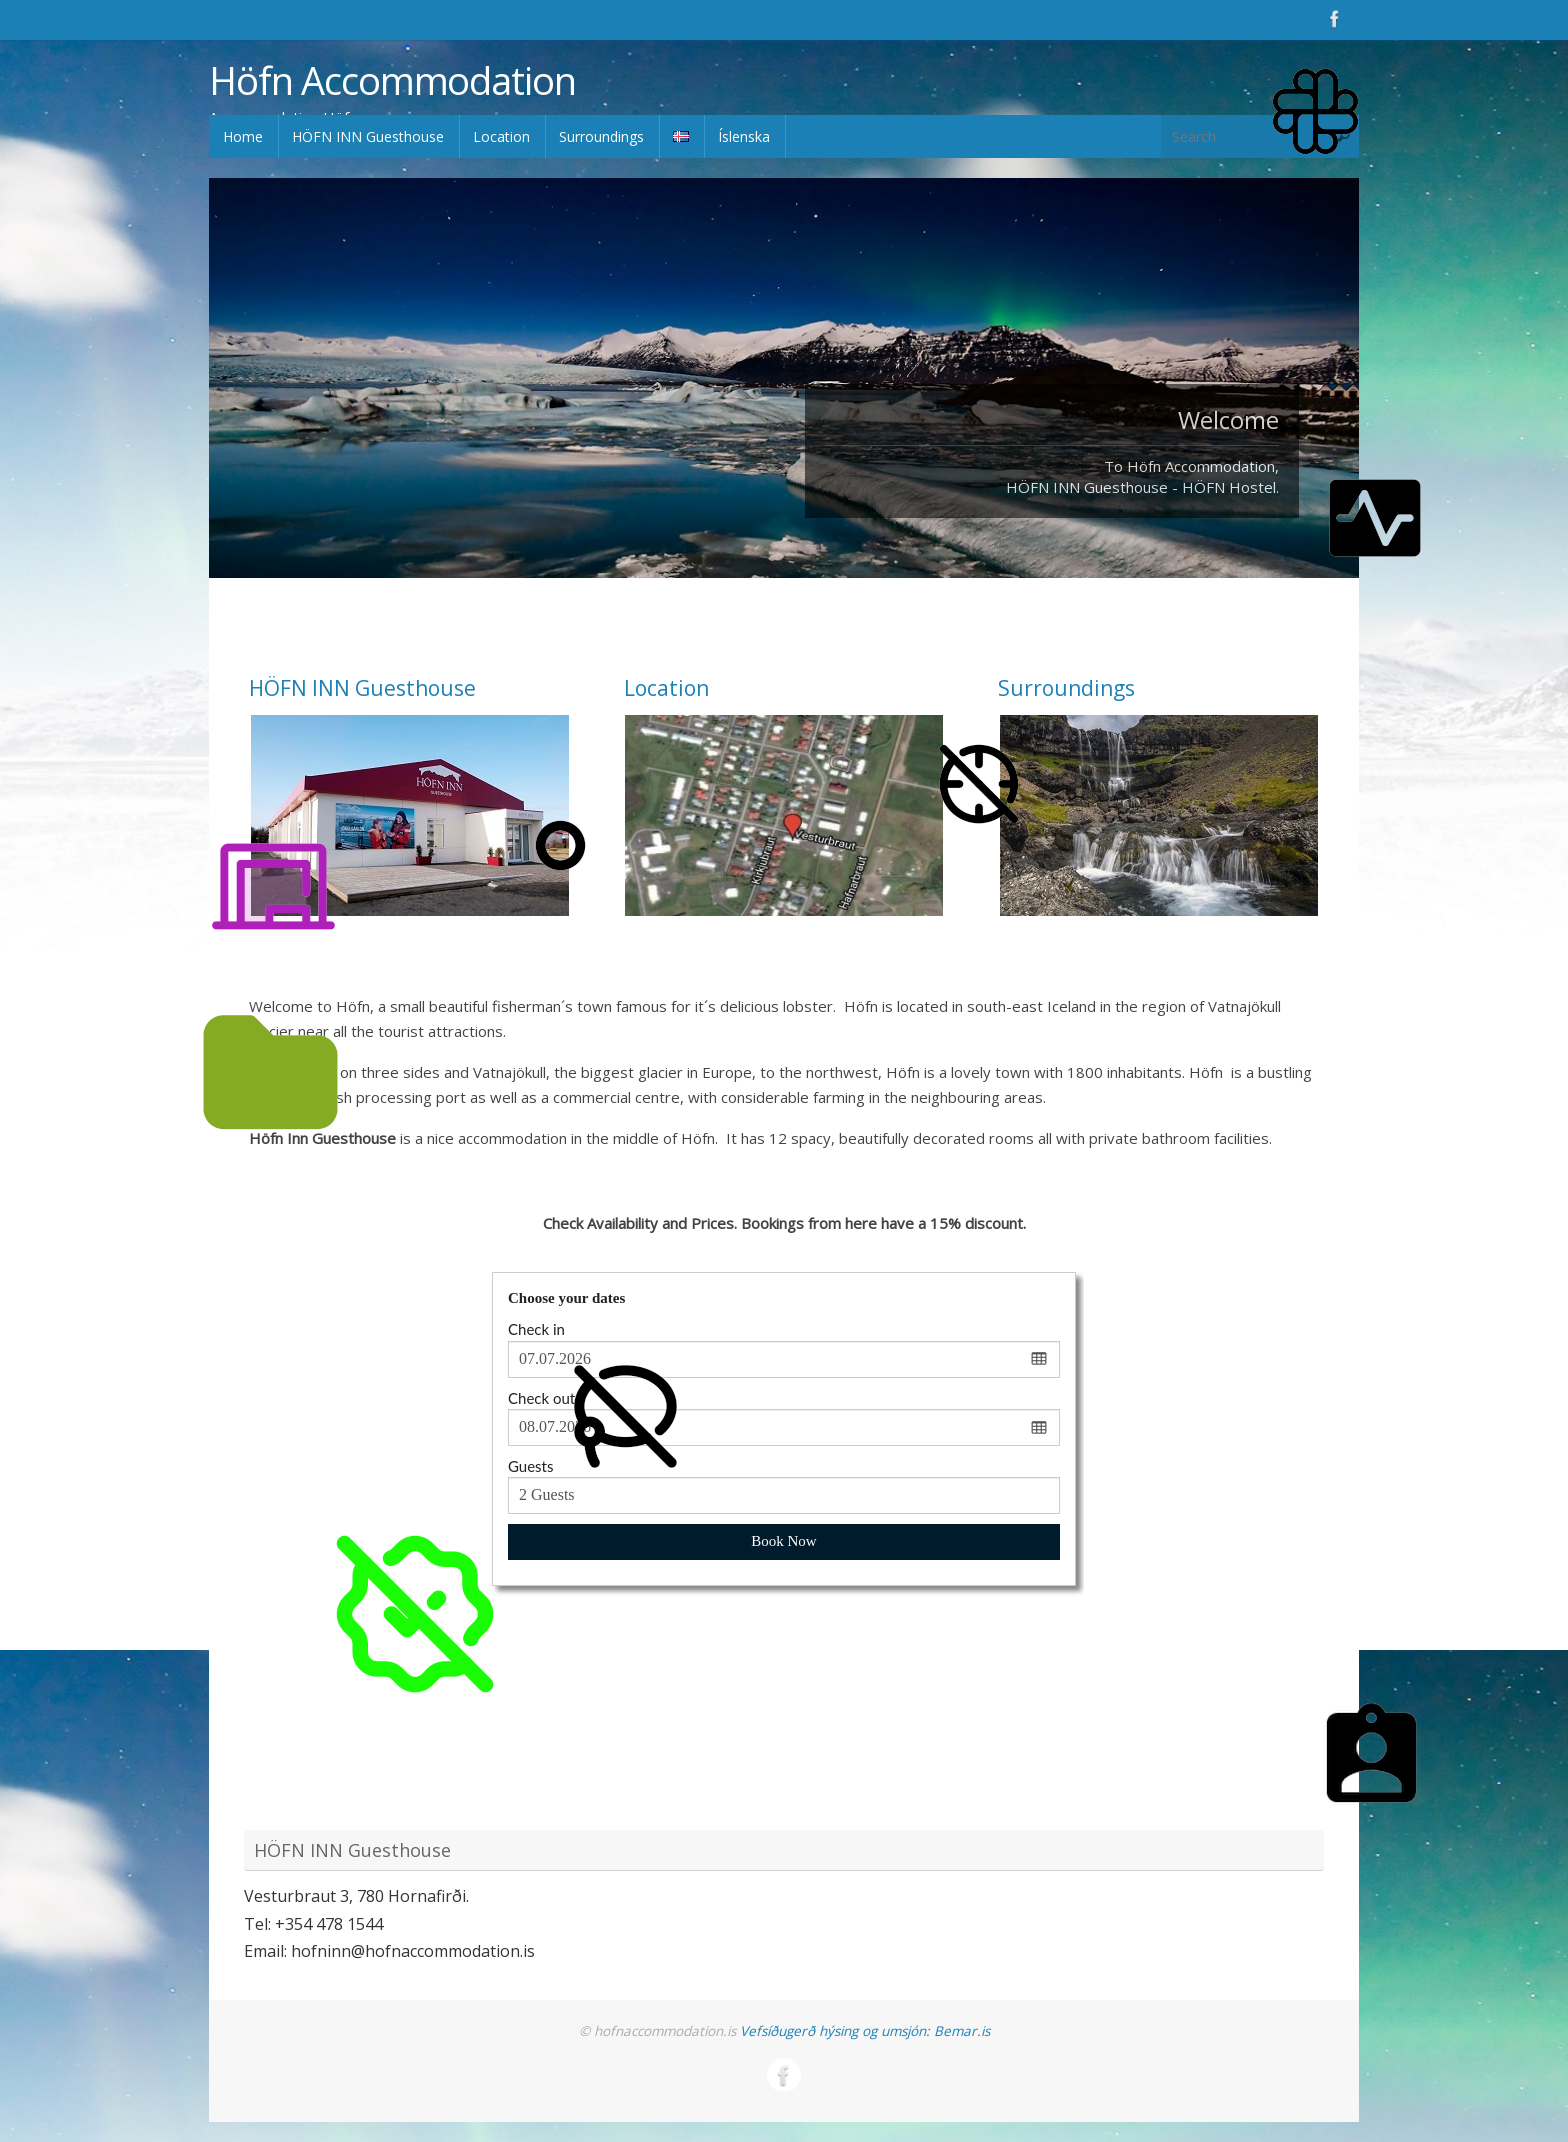 The height and width of the screenshot is (2142, 1568). Describe the element at coordinates (560, 845) in the screenshot. I see `indicates an unselected or inactive radio button option` at that location.